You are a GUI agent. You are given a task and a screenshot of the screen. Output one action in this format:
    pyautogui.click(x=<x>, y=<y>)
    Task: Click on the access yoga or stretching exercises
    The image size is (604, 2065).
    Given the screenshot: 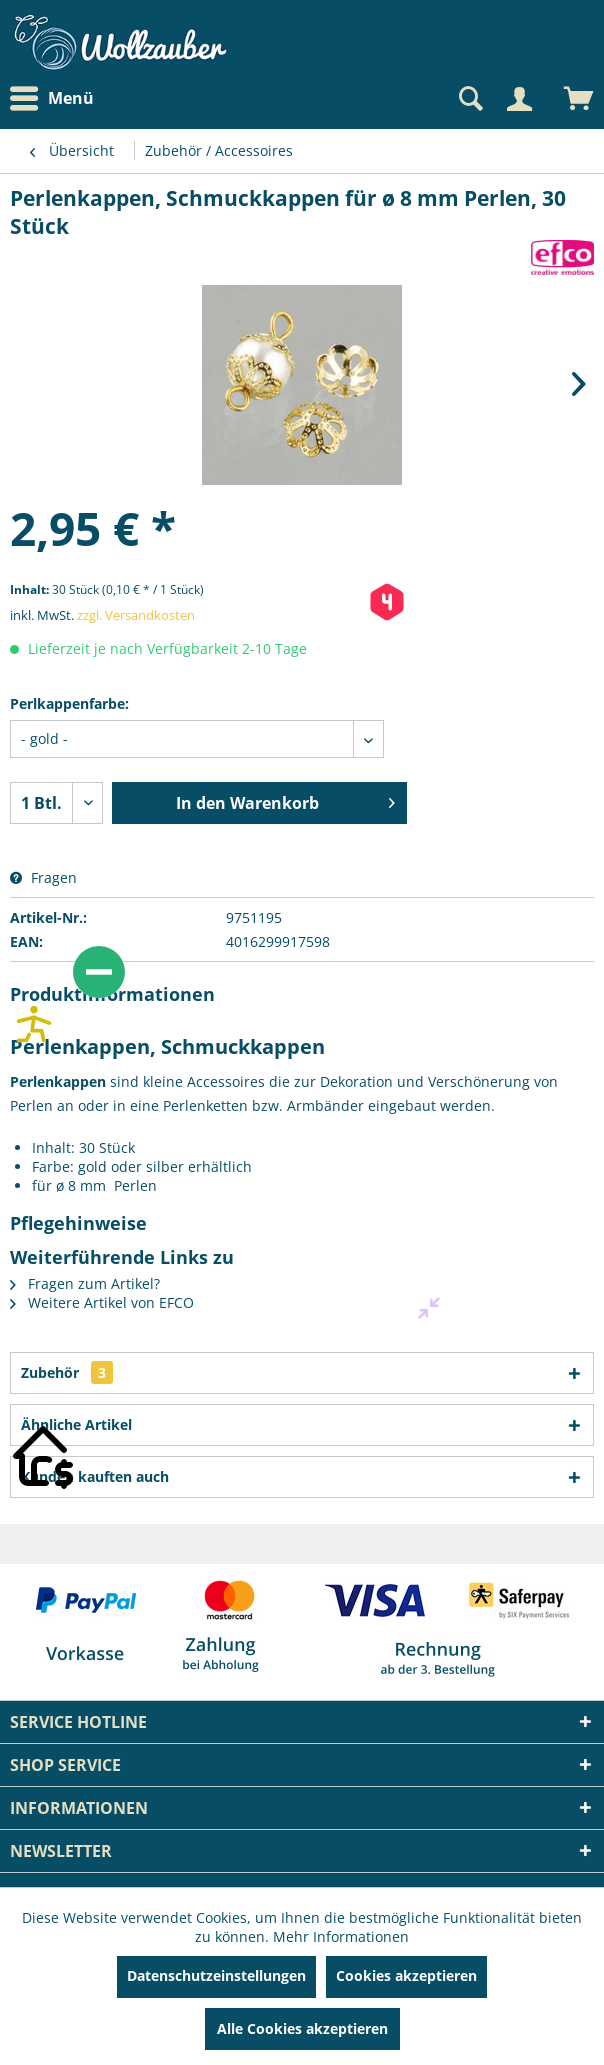 What is the action you would take?
    pyautogui.click(x=34, y=1025)
    